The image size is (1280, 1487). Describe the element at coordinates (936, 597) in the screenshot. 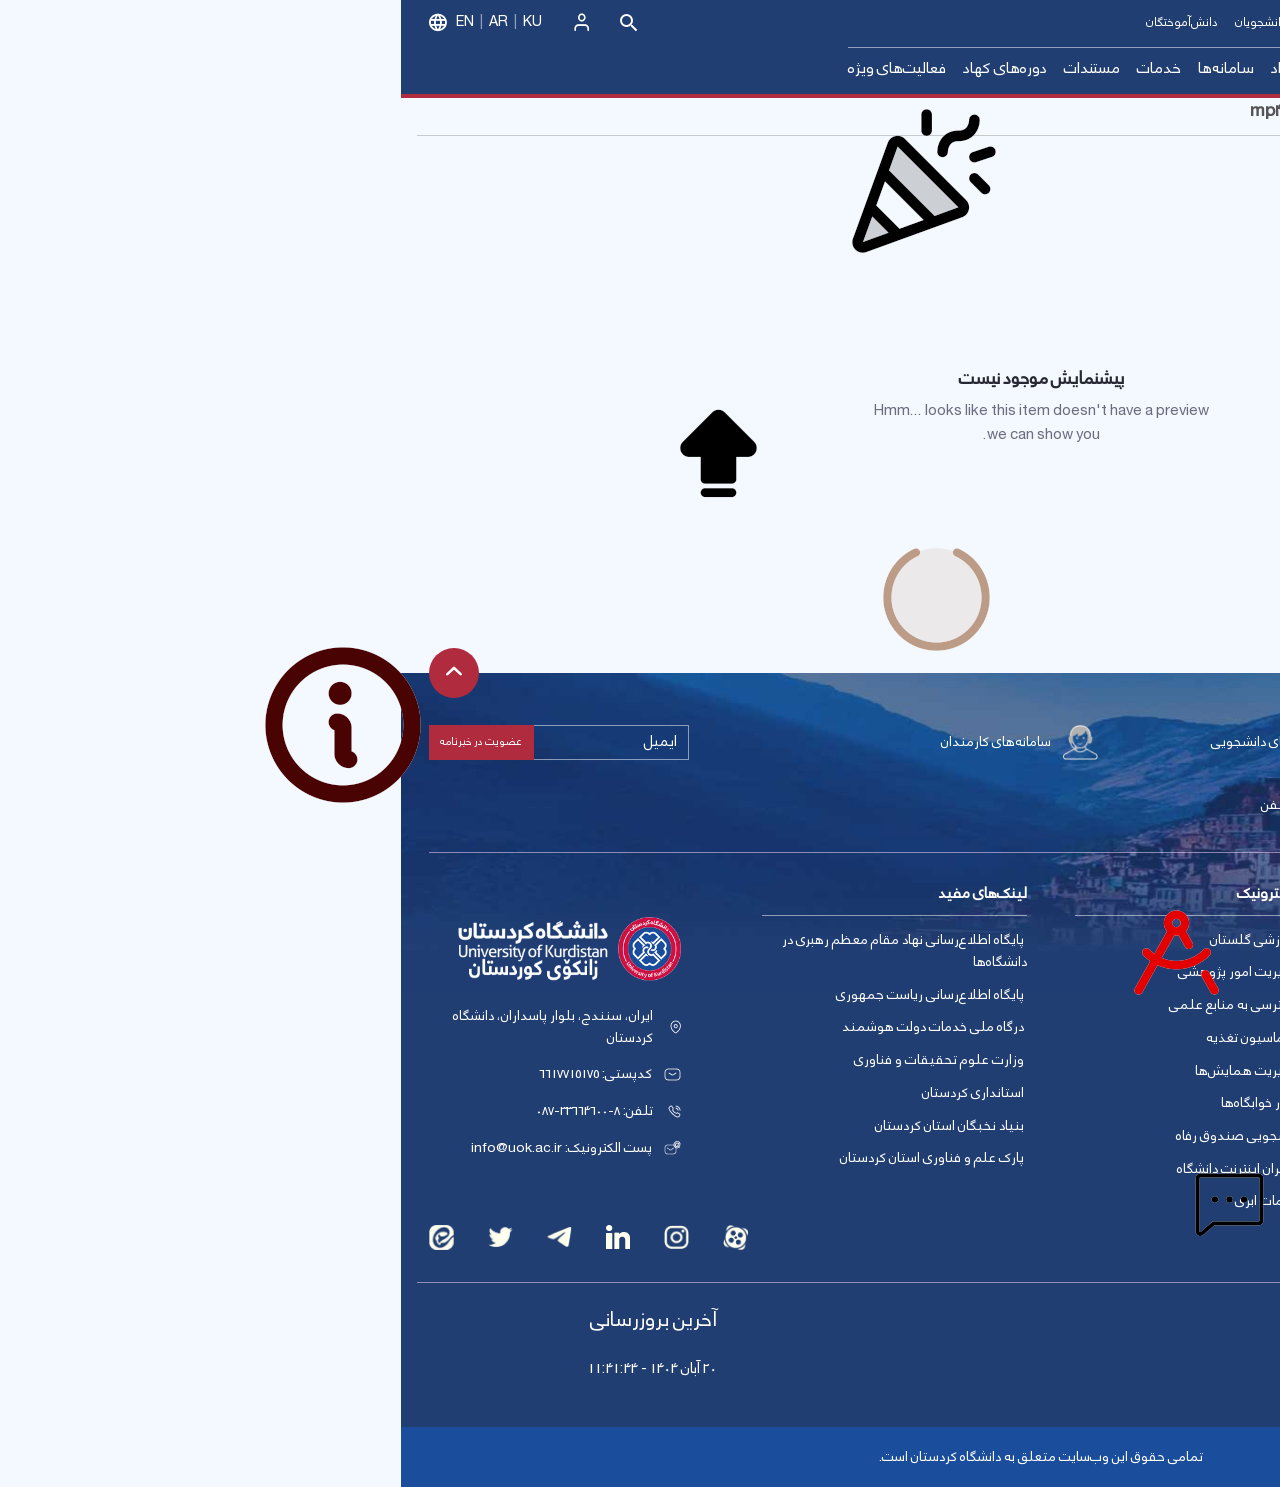

I see `loading or processing in progress` at that location.